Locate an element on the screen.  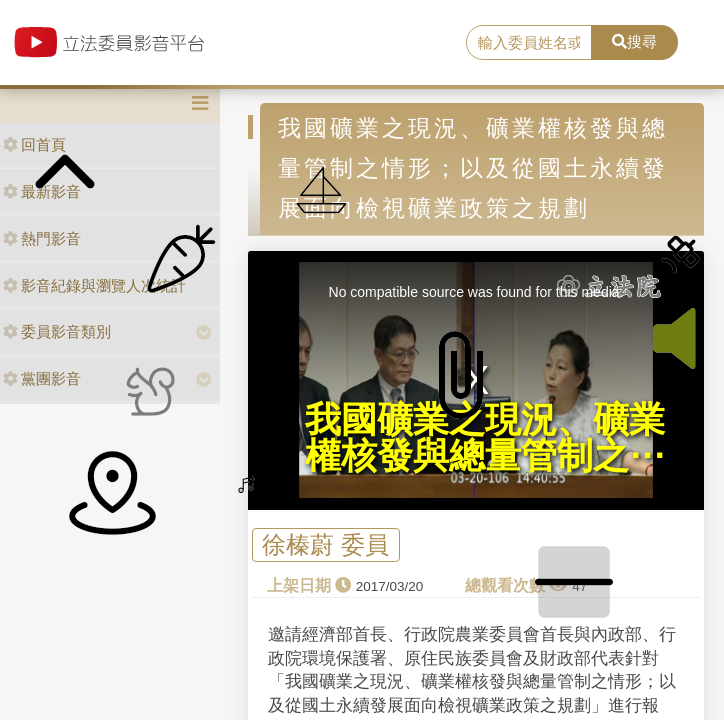
attach a file to your message is located at coordinates (459, 375).